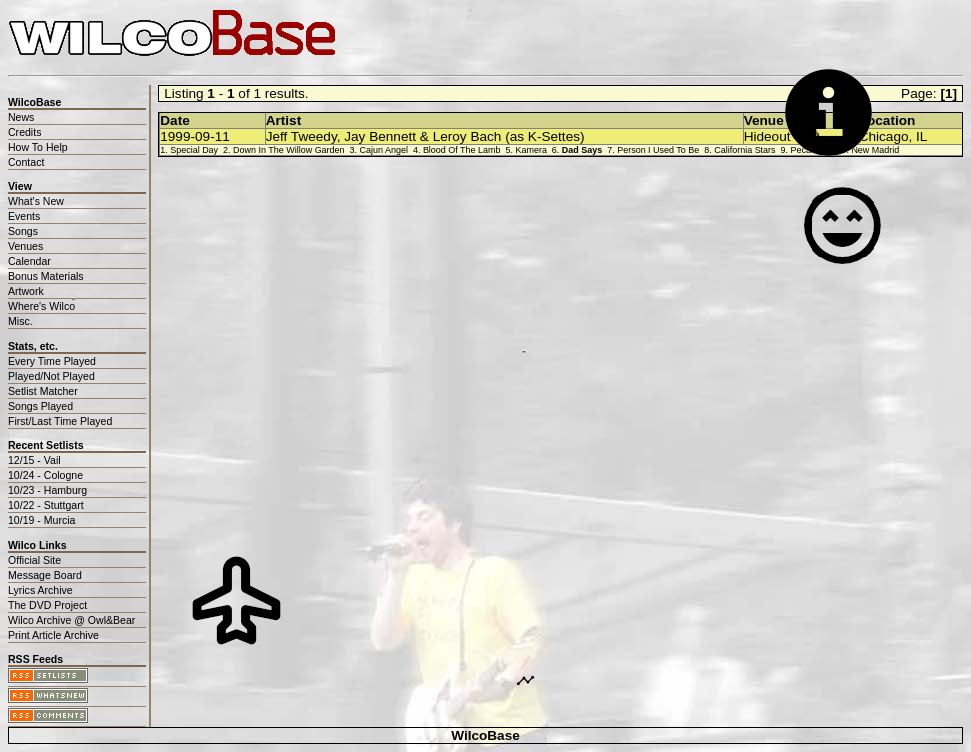 The height and width of the screenshot is (752, 971). I want to click on view more information or details, so click(828, 112).